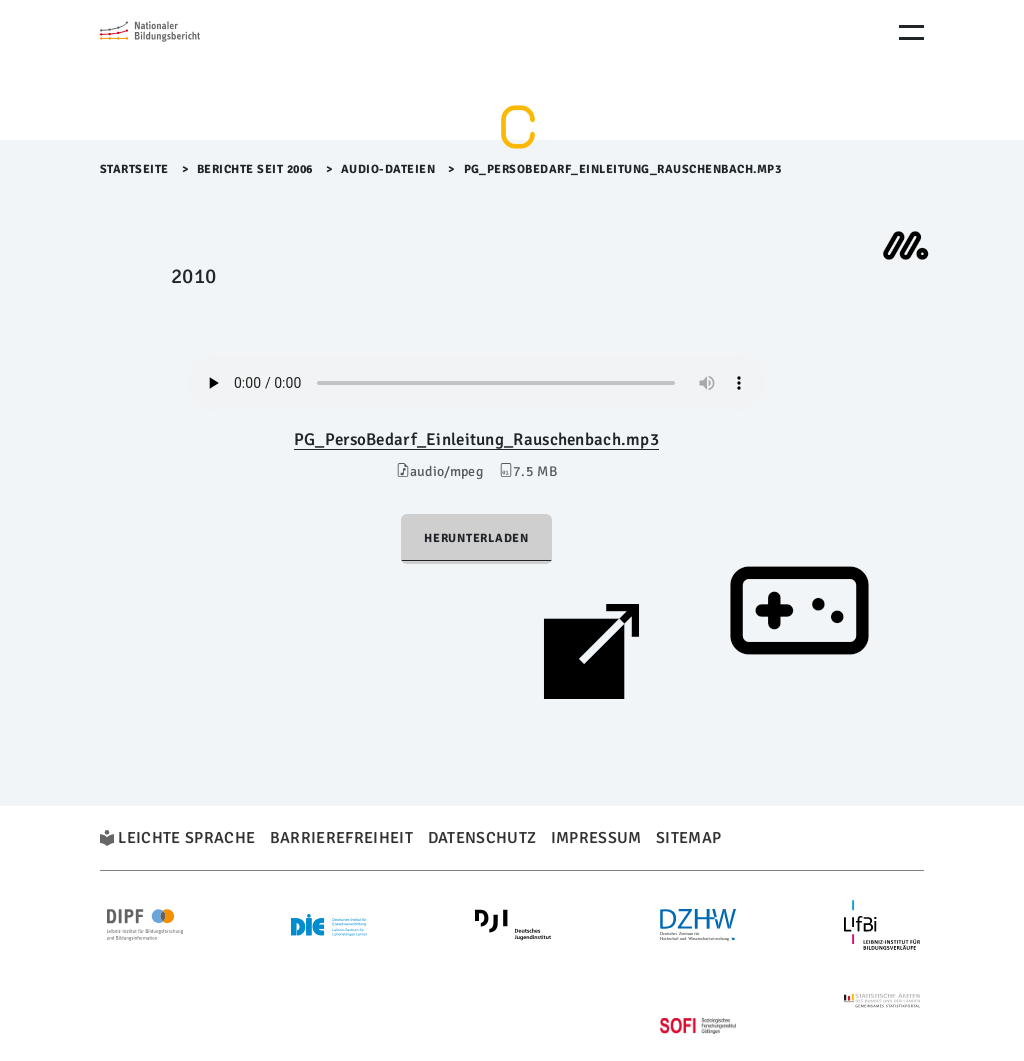 Image resolution: width=1024 pixels, height=1061 pixels. What do you see at coordinates (799, 610) in the screenshot?
I see `access gaming or game center features` at bounding box center [799, 610].